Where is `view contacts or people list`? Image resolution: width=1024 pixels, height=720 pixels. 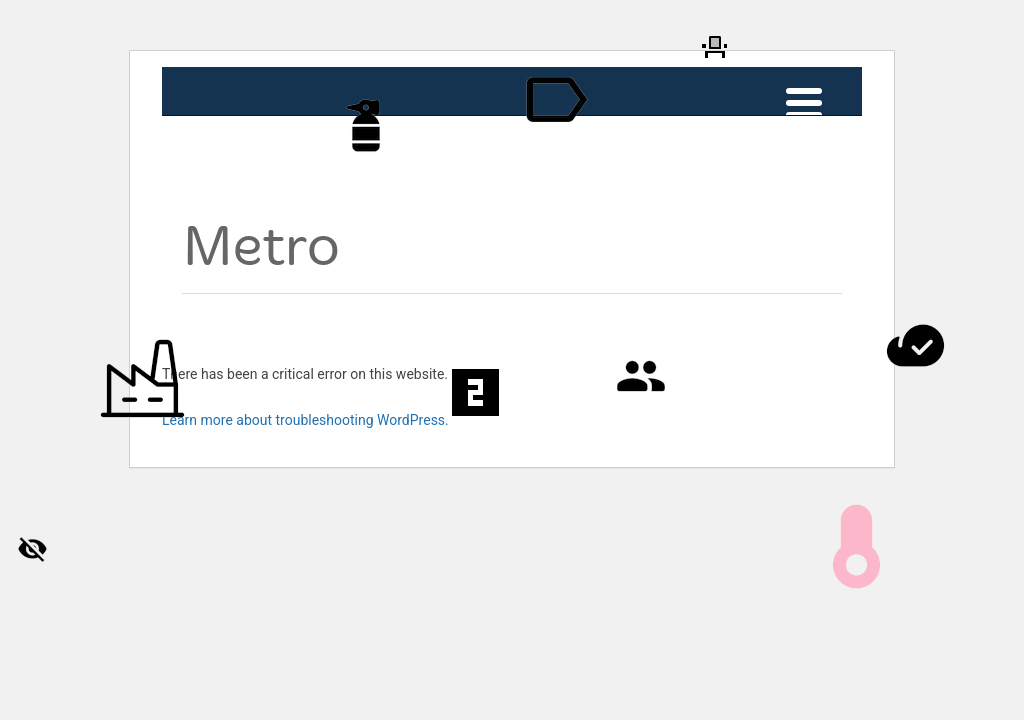 view contacts or people list is located at coordinates (641, 376).